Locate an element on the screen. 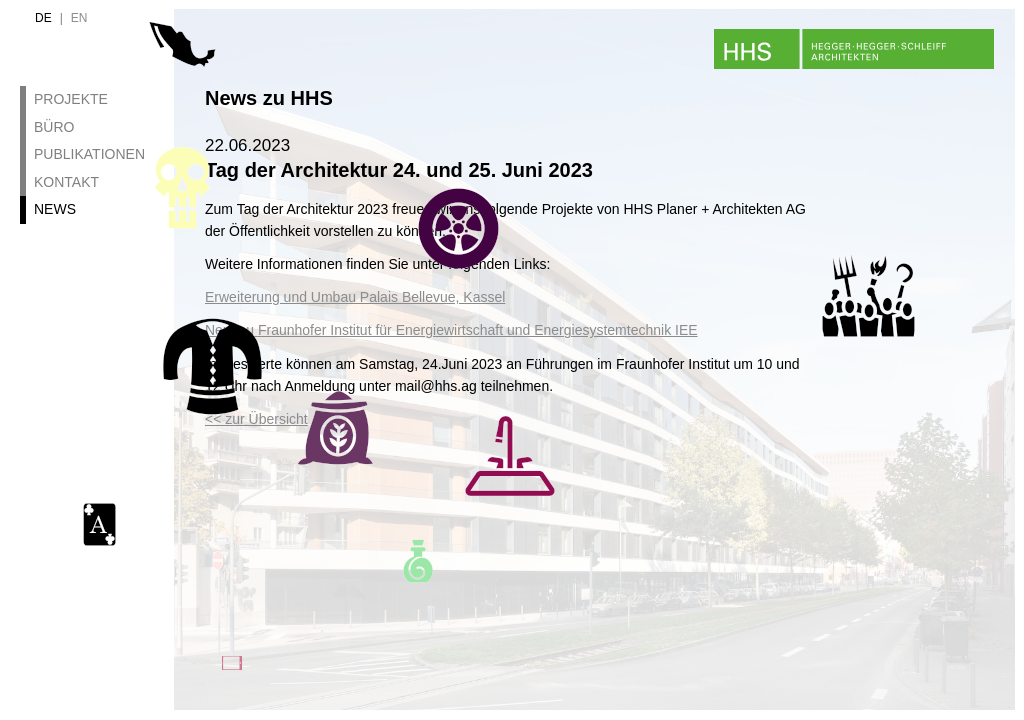  kitchen or bathroom fixtures category is located at coordinates (510, 456).